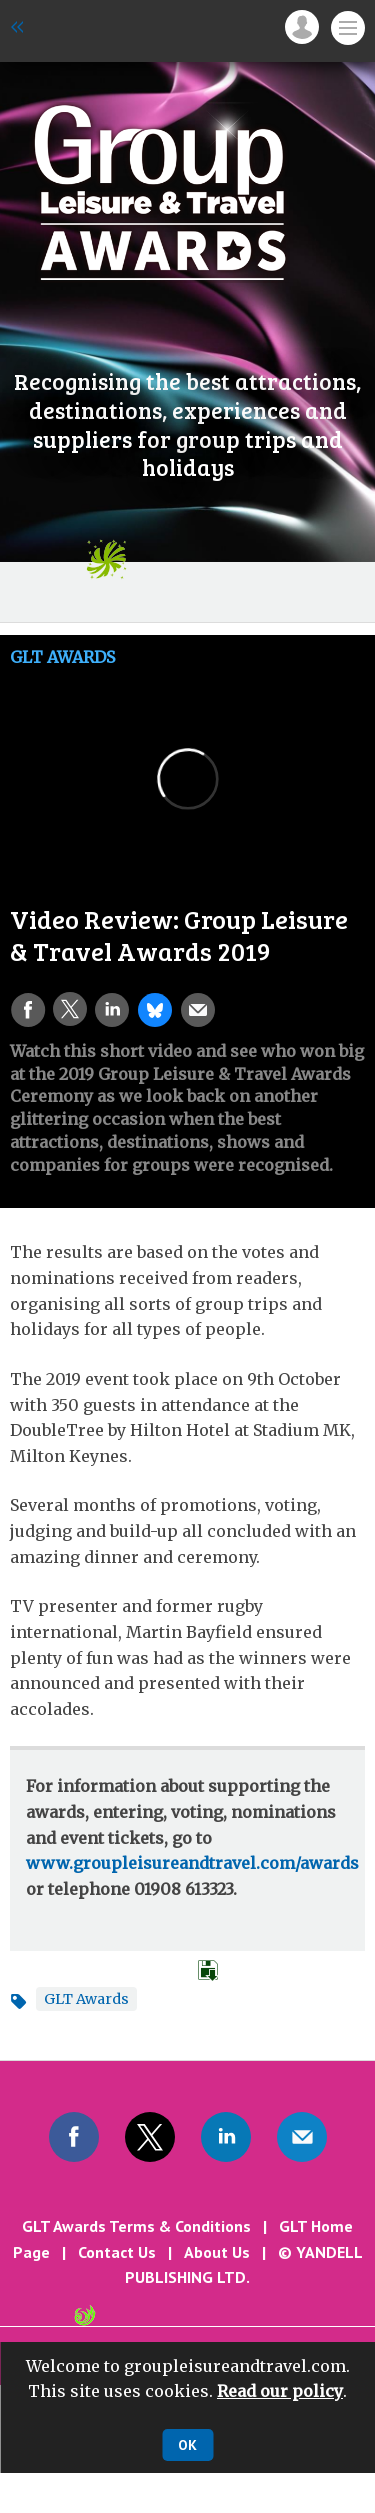 Image resolution: width=375 pixels, height=2513 pixels. I want to click on access space or astronomy-themed content, so click(106, 559).